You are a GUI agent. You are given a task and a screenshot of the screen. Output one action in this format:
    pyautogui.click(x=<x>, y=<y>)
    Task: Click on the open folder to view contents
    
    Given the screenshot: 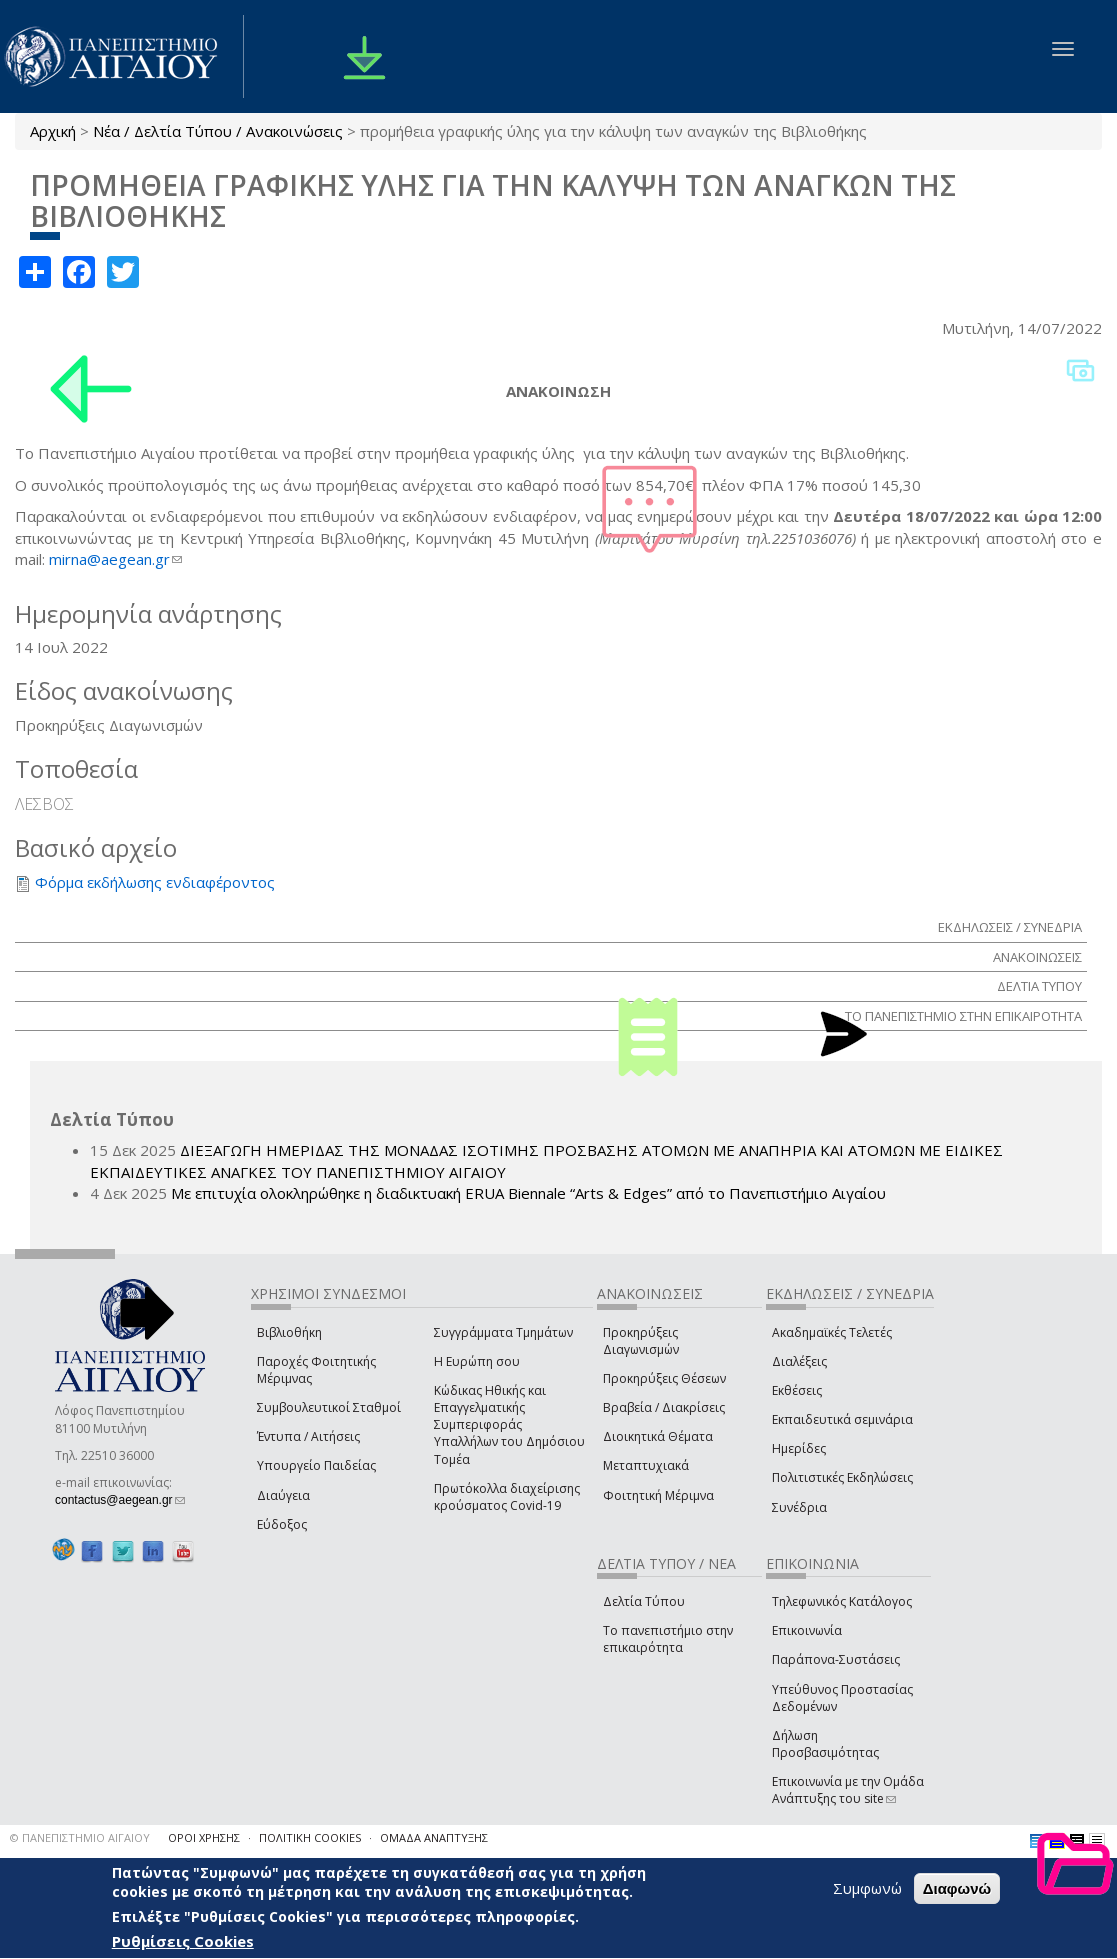 What is the action you would take?
    pyautogui.click(x=1073, y=1865)
    